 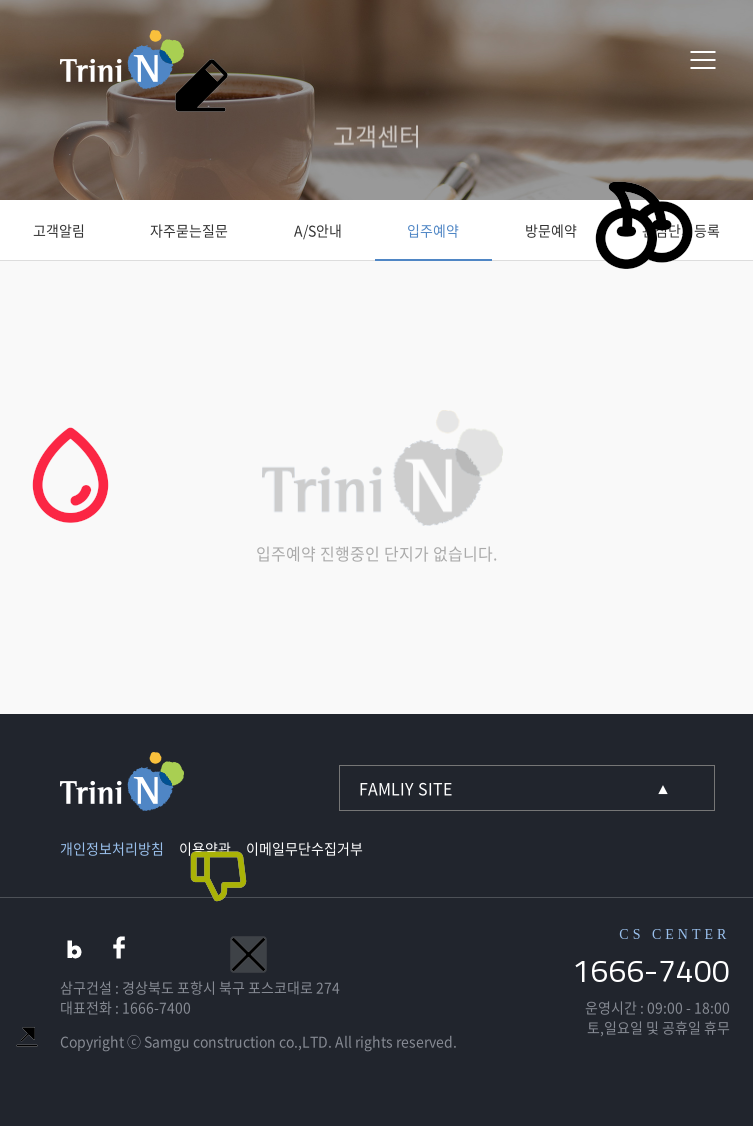 What do you see at coordinates (248, 954) in the screenshot?
I see `close the current window or dialog` at bounding box center [248, 954].